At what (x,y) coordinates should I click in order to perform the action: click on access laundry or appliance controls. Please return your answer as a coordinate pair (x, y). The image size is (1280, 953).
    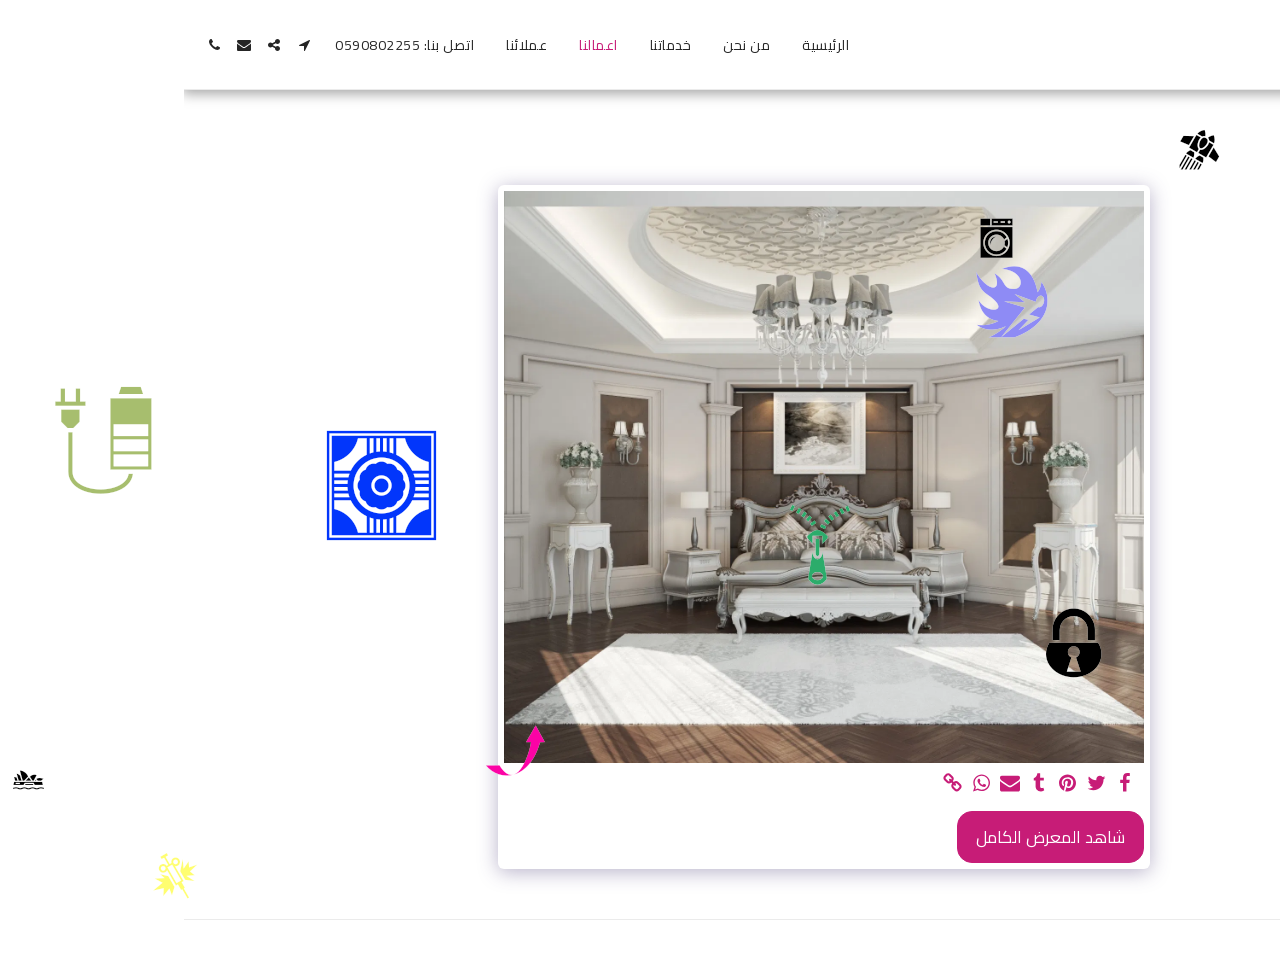
    Looking at the image, I should click on (996, 237).